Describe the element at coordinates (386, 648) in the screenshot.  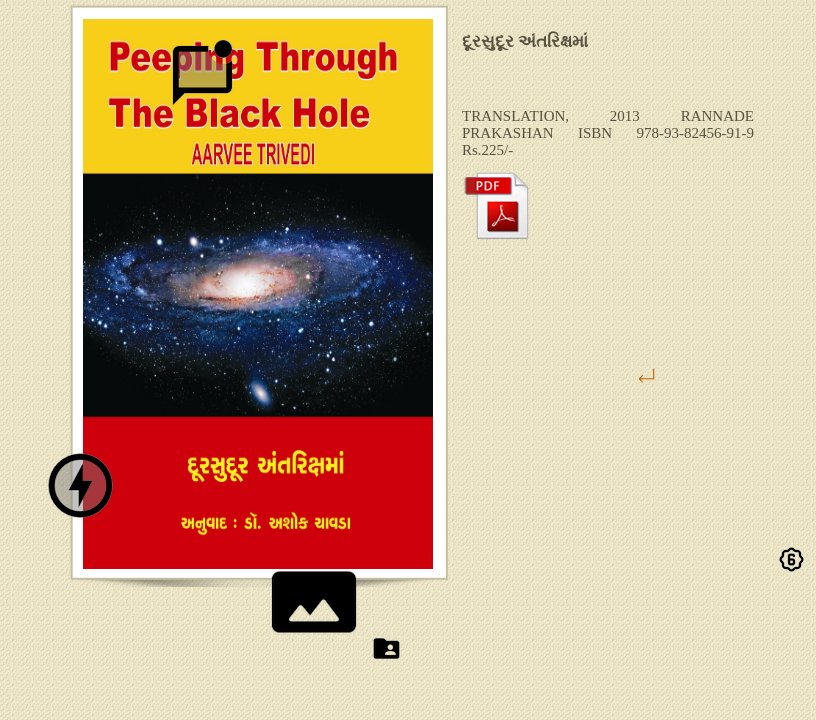
I see `open a shared folder` at that location.